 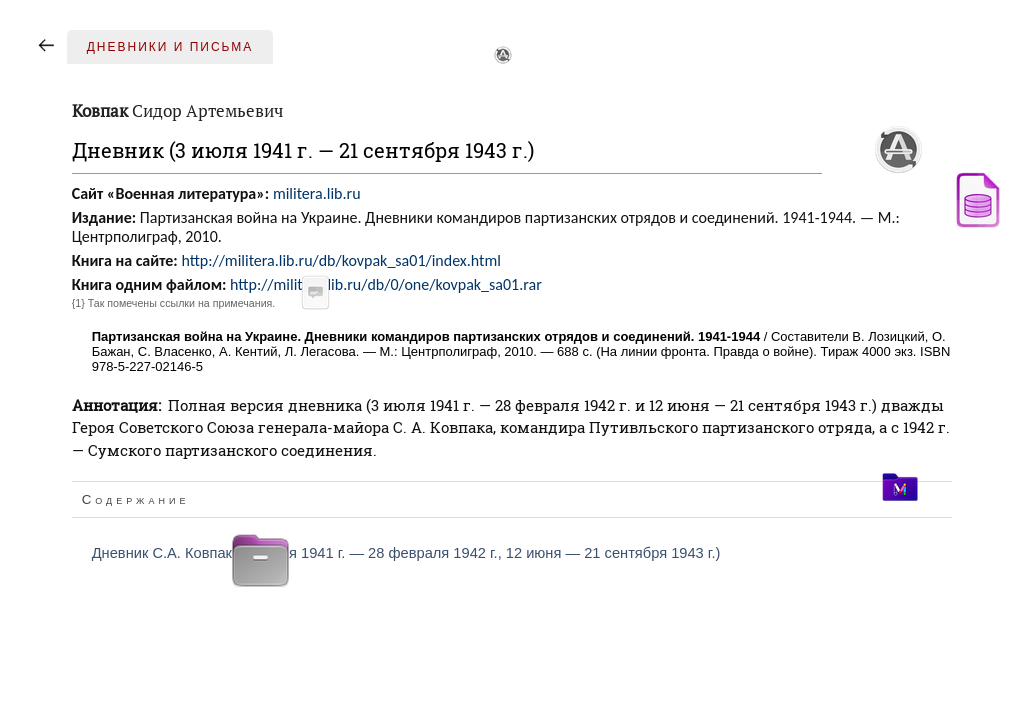 I want to click on check for available software updates, so click(x=898, y=149).